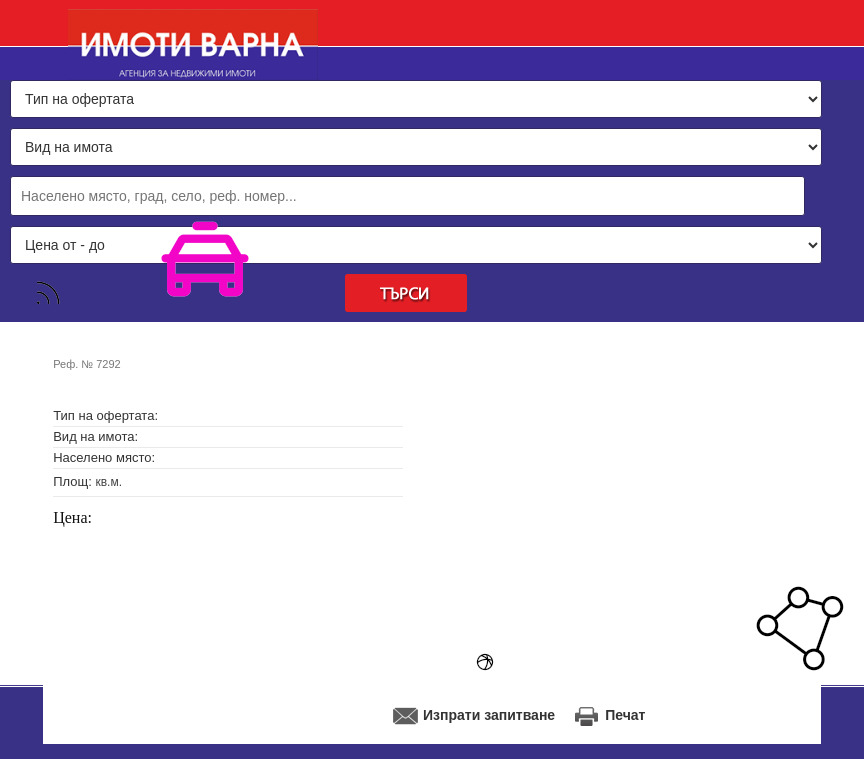 The width and height of the screenshot is (864, 759). What do you see at coordinates (801, 628) in the screenshot?
I see `create a polygon shape or selection` at bounding box center [801, 628].